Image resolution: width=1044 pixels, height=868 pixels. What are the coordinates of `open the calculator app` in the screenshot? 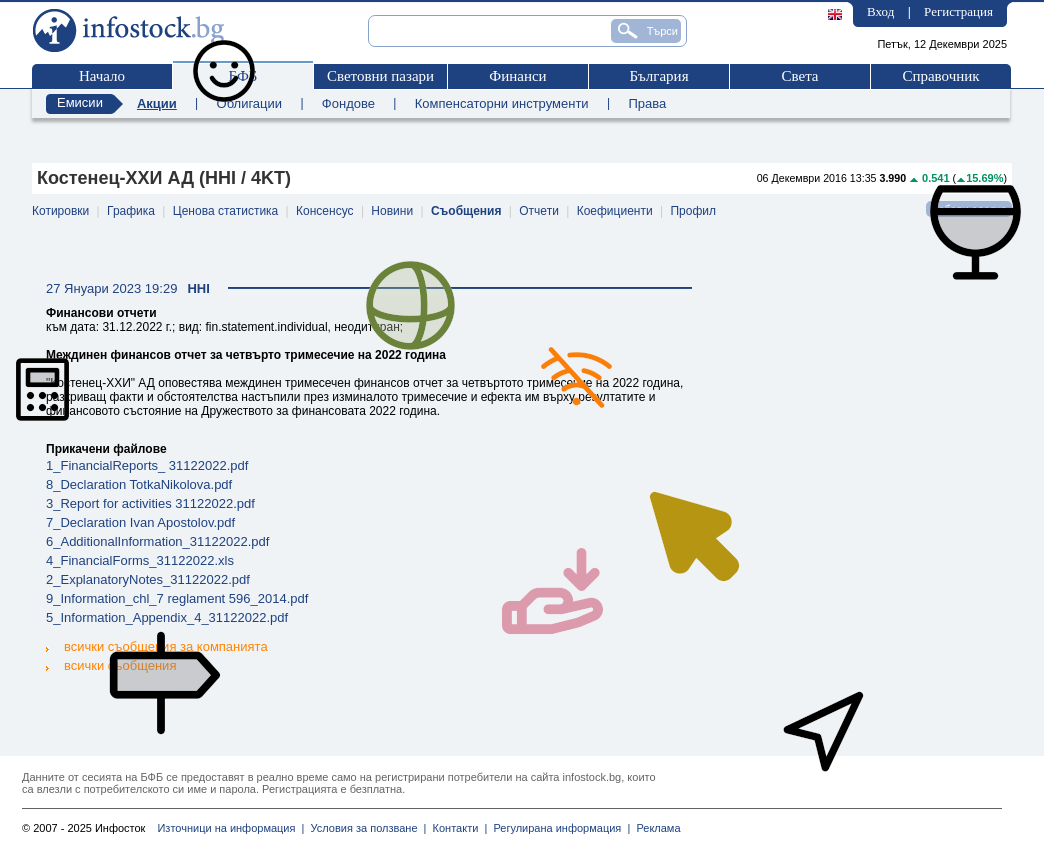 It's located at (42, 389).